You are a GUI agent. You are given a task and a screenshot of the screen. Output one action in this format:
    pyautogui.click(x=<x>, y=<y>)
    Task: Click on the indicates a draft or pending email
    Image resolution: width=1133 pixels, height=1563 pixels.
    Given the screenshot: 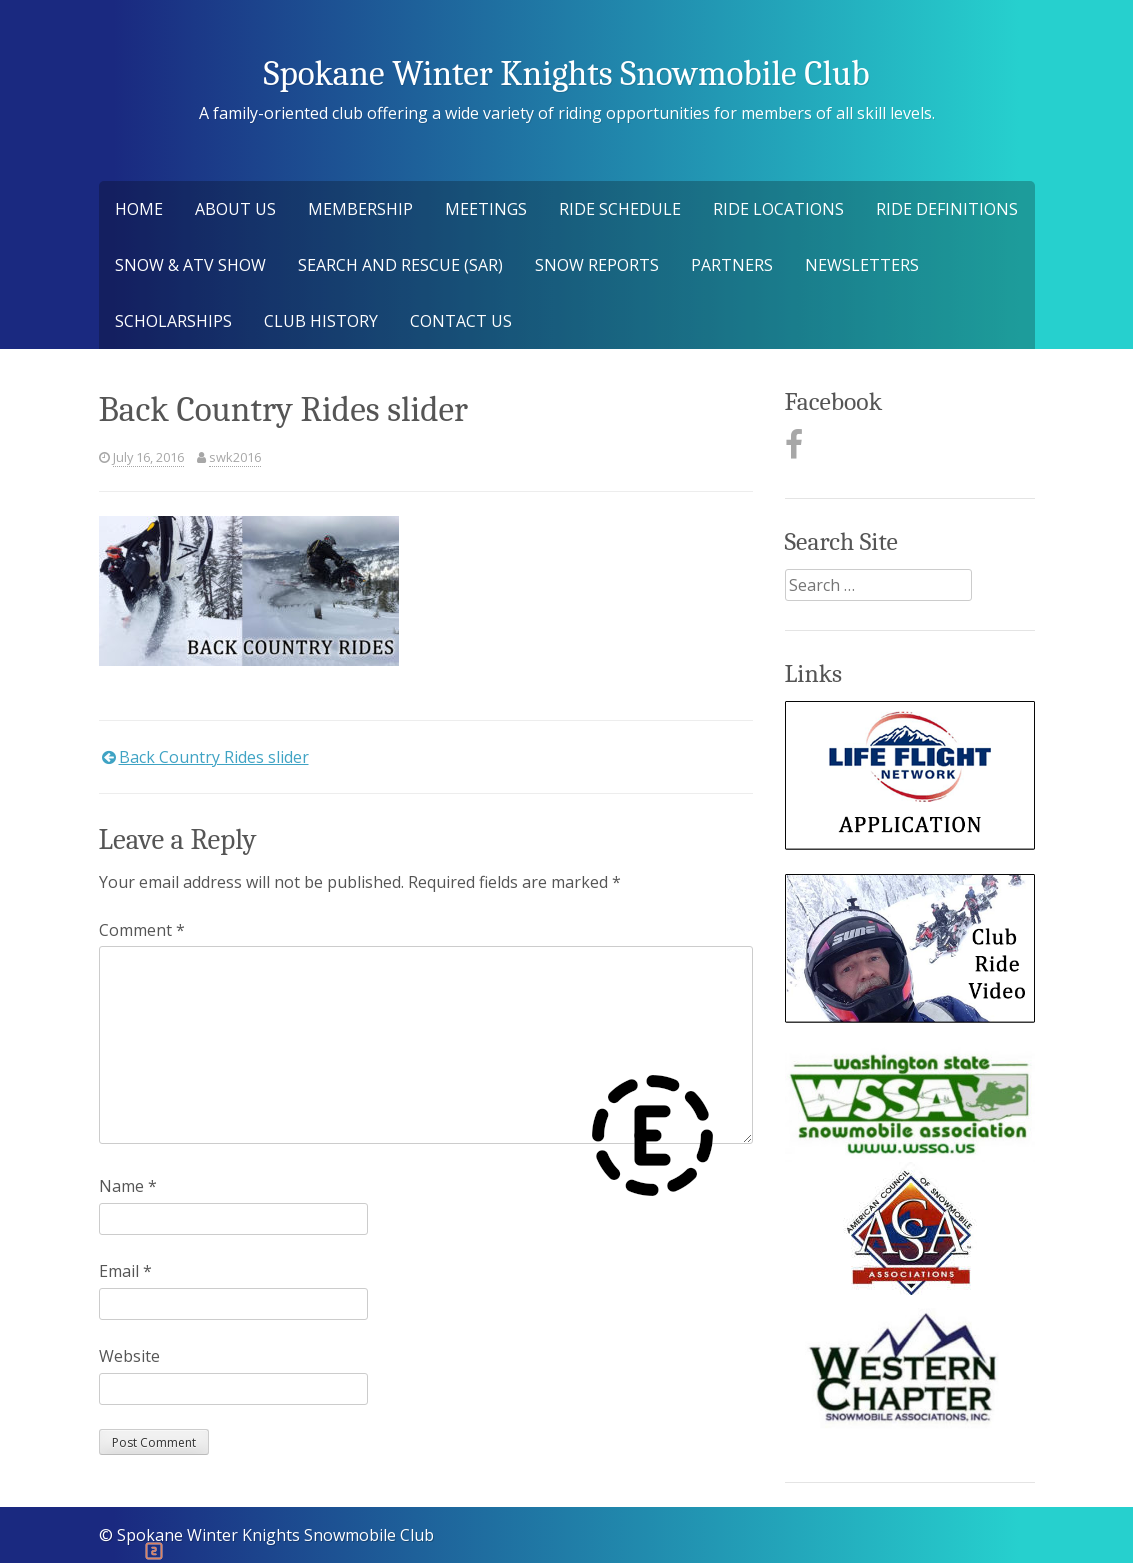 What is the action you would take?
    pyautogui.click(x=652, y=1135)
    